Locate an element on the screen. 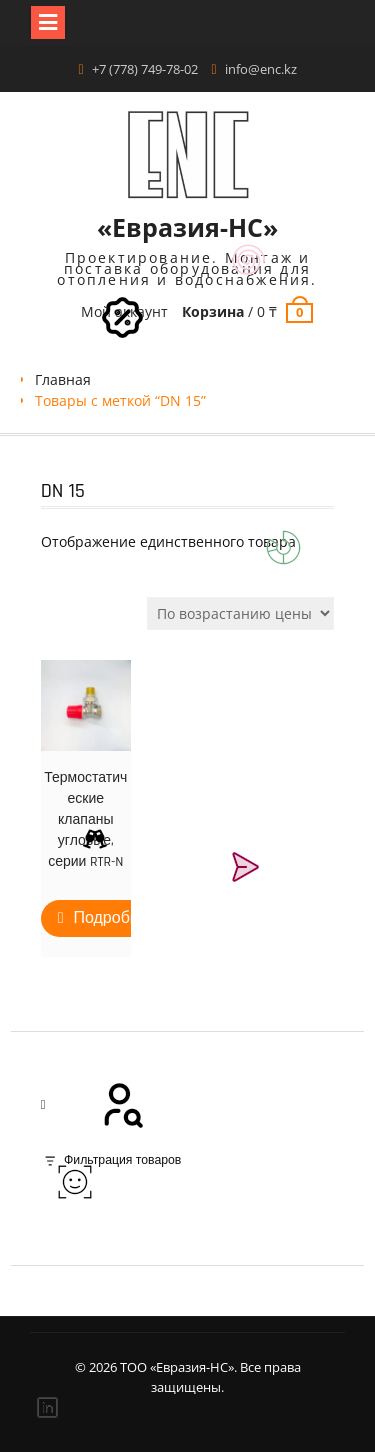 The image size is (375, 1452). view available discounts or promotions is located at coordinates (122, 317).